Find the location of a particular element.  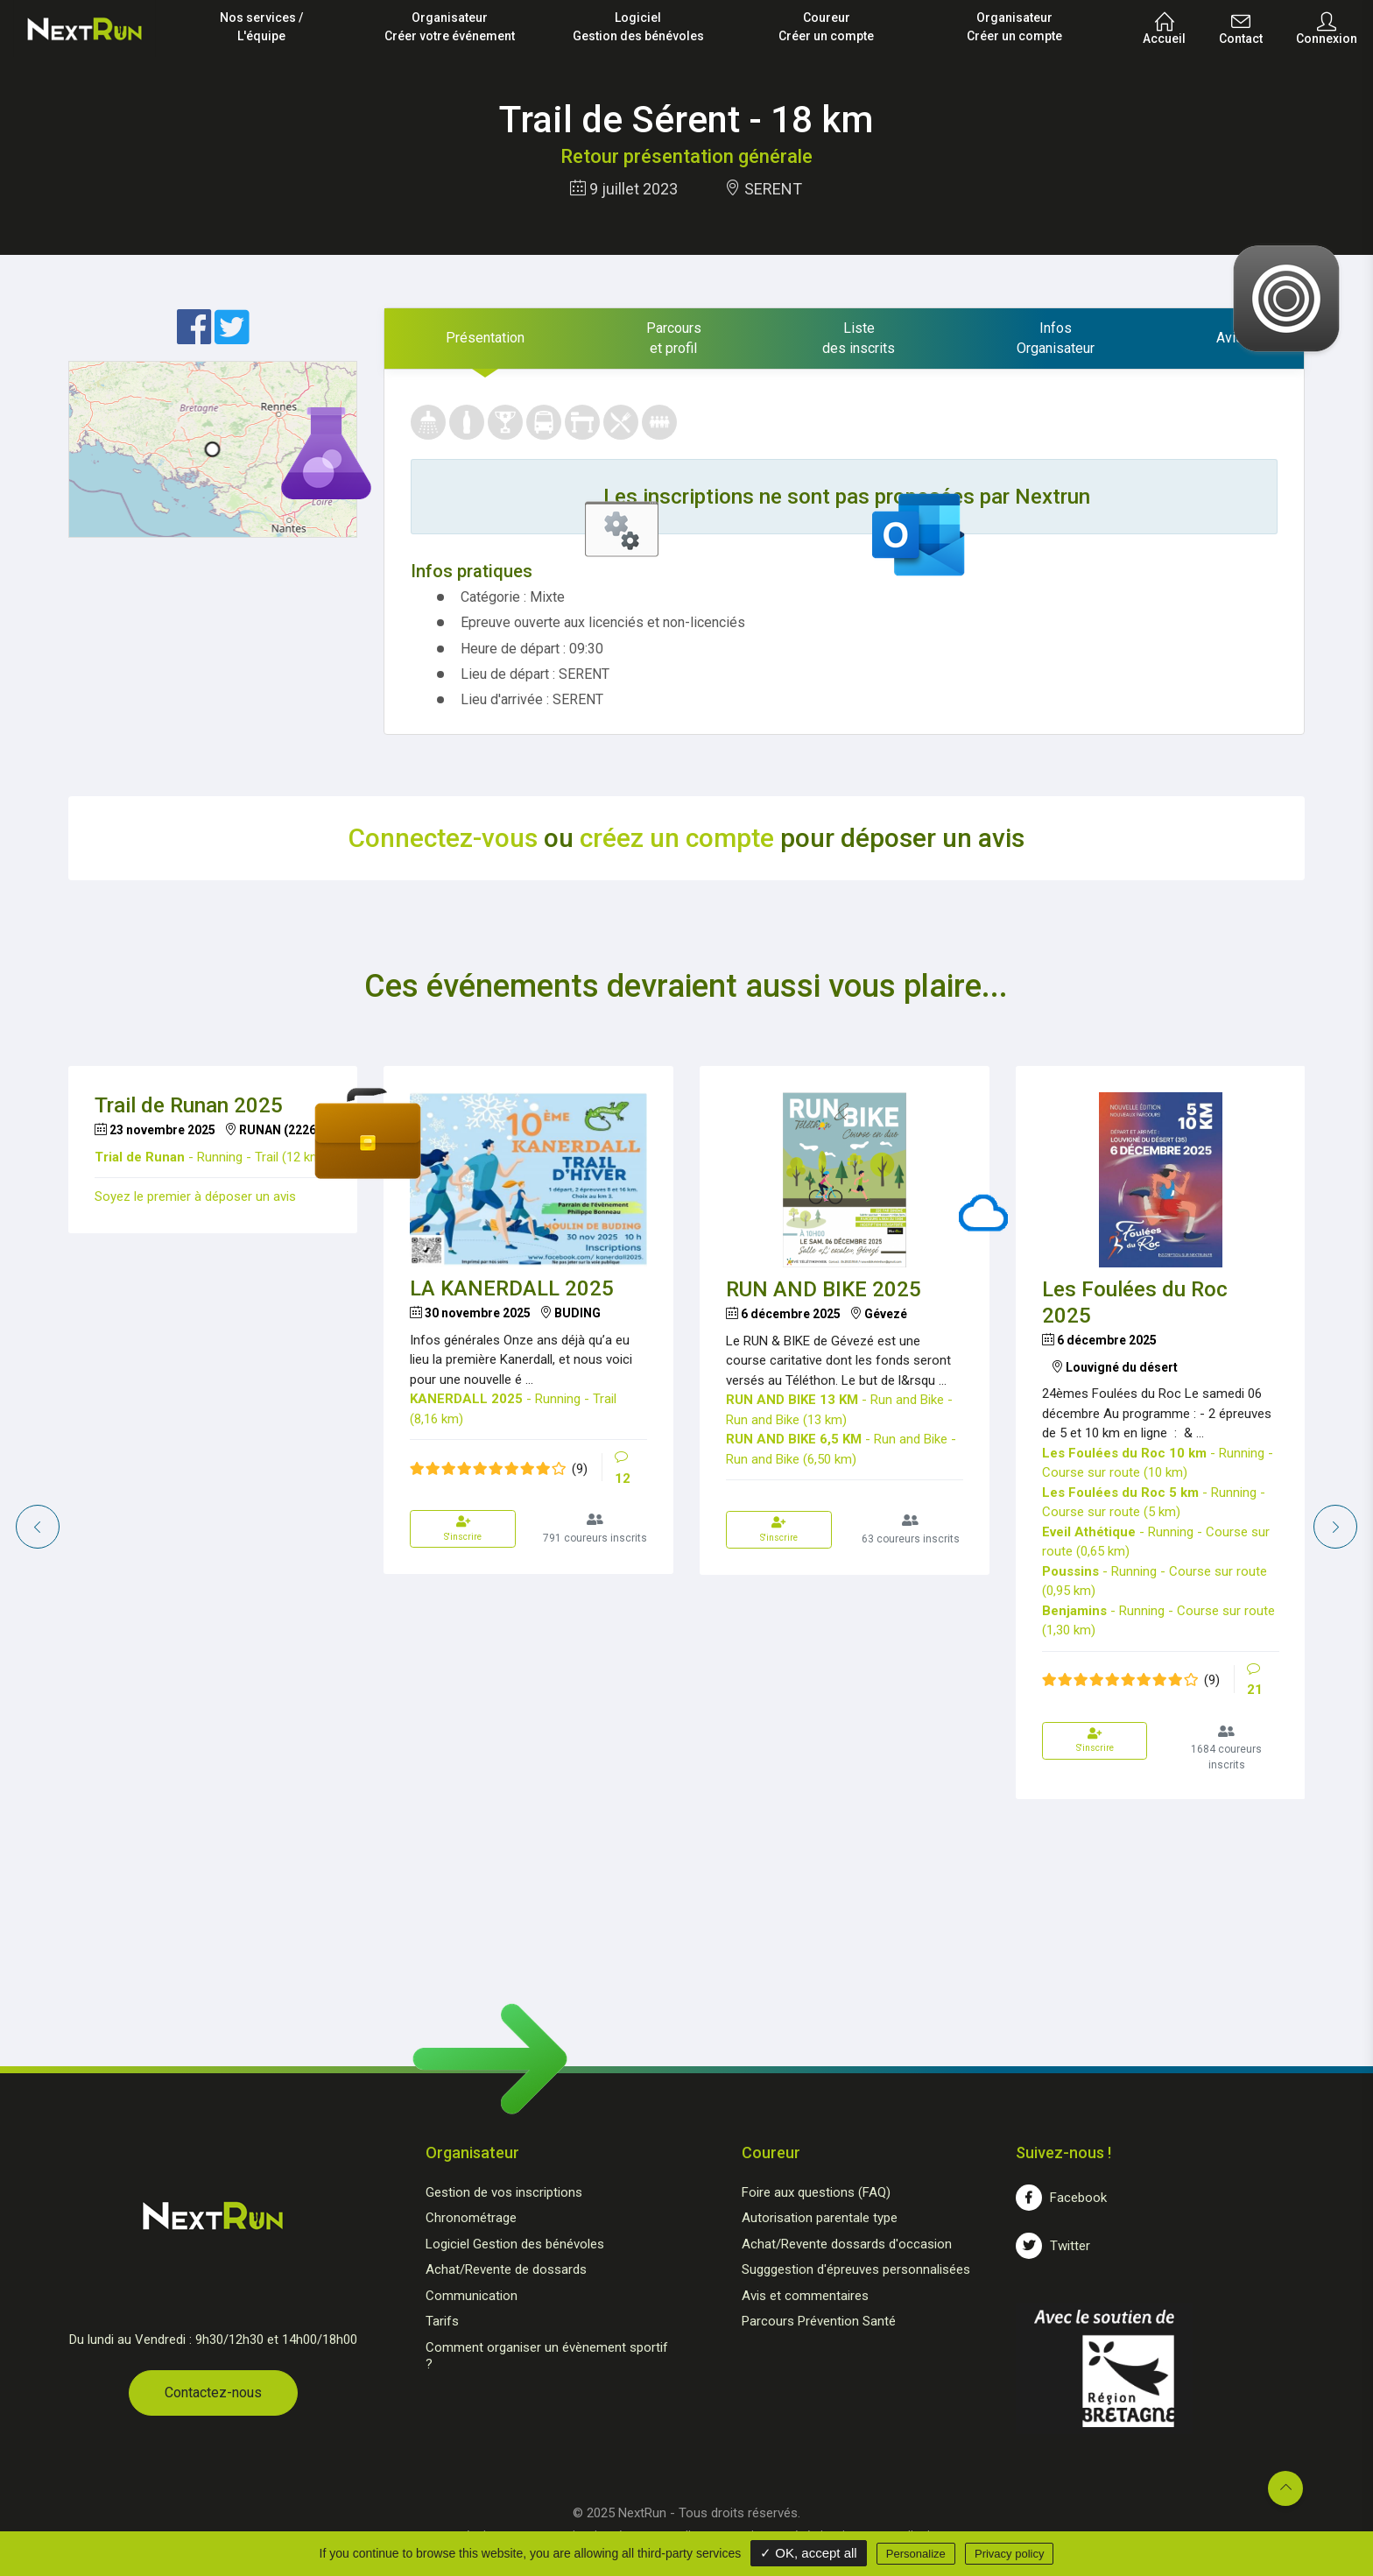

access work or business files is located at coordinates (368, 1133).